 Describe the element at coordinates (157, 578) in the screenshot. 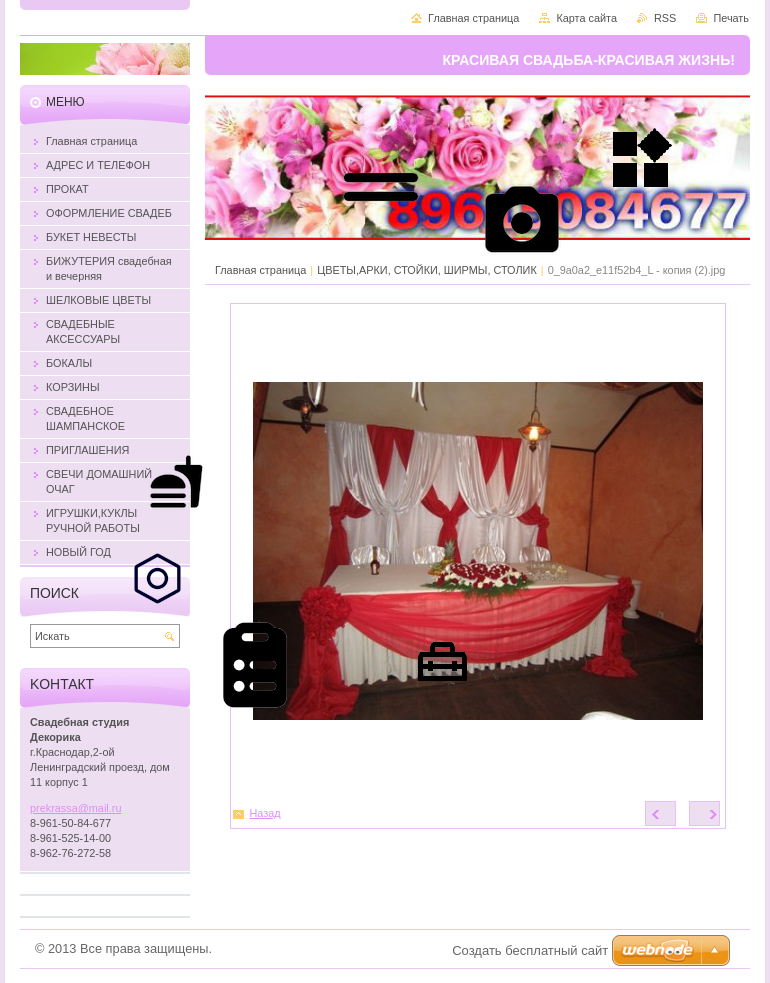

I see `access hardware or mechanical settings` at that location.